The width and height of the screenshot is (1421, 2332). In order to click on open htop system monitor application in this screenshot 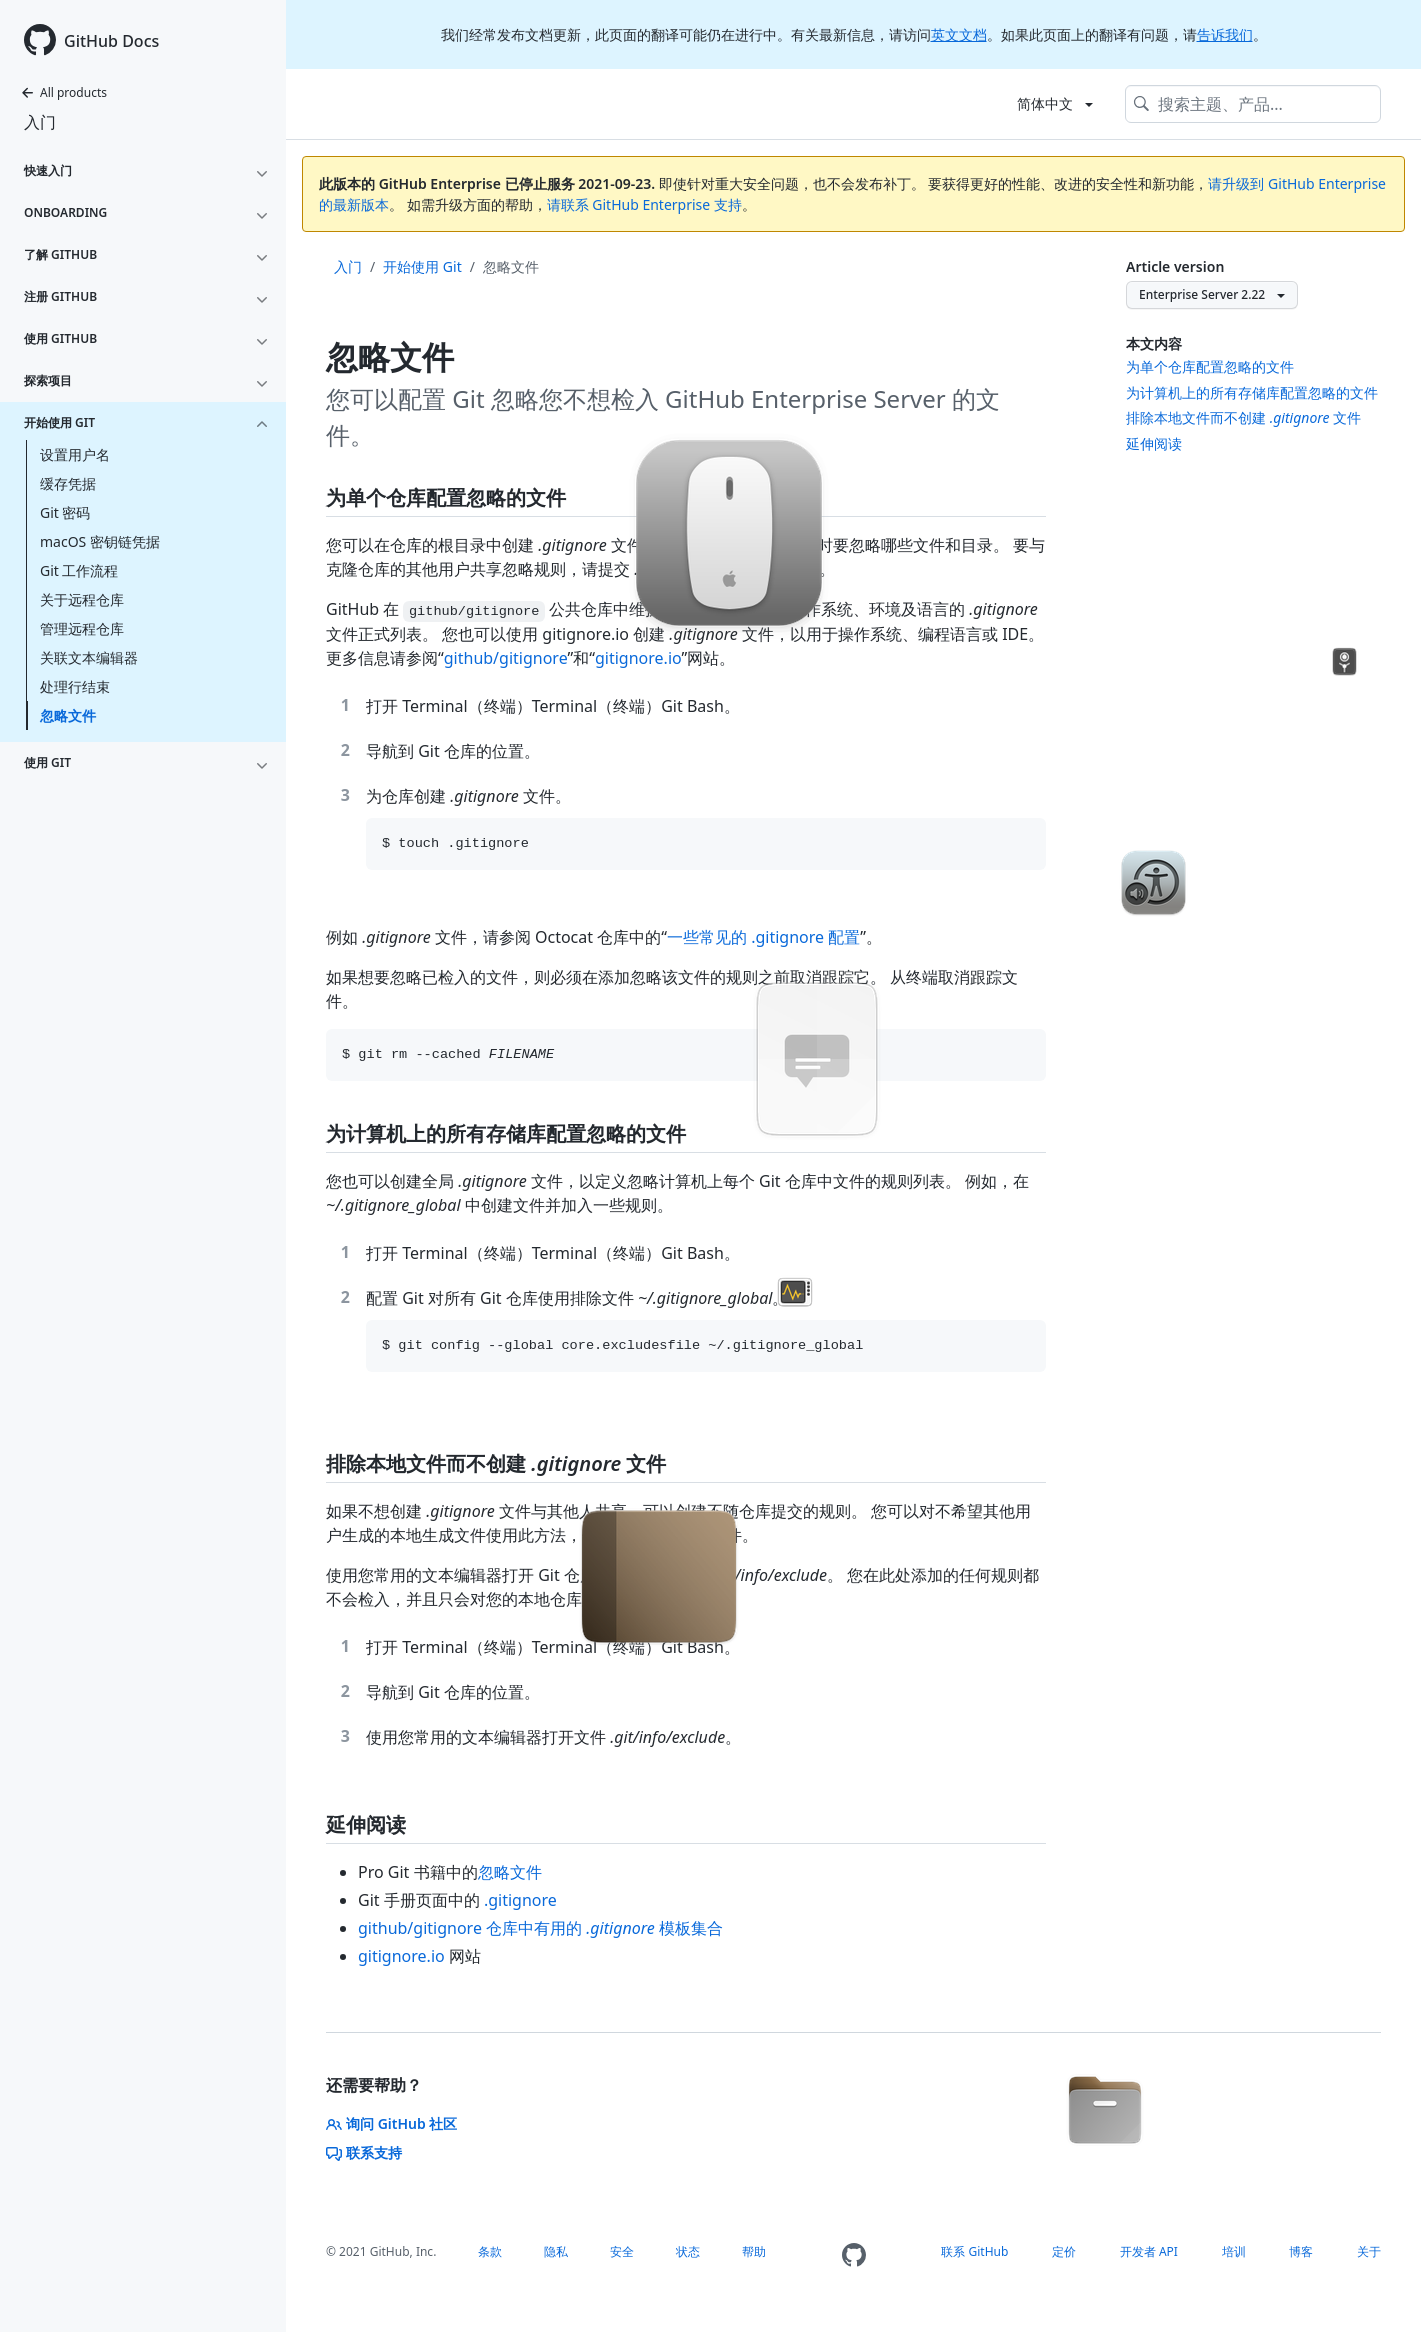, I will do `click(795, 1292)`.